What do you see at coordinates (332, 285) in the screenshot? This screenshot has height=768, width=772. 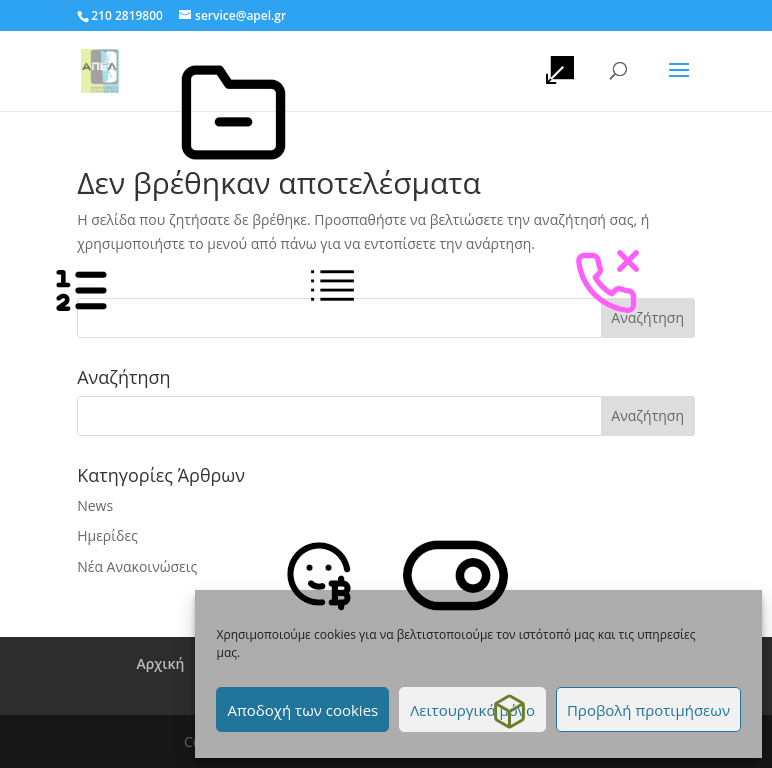 I see `view items as a bulleted list` at bounding box center [332, 285].